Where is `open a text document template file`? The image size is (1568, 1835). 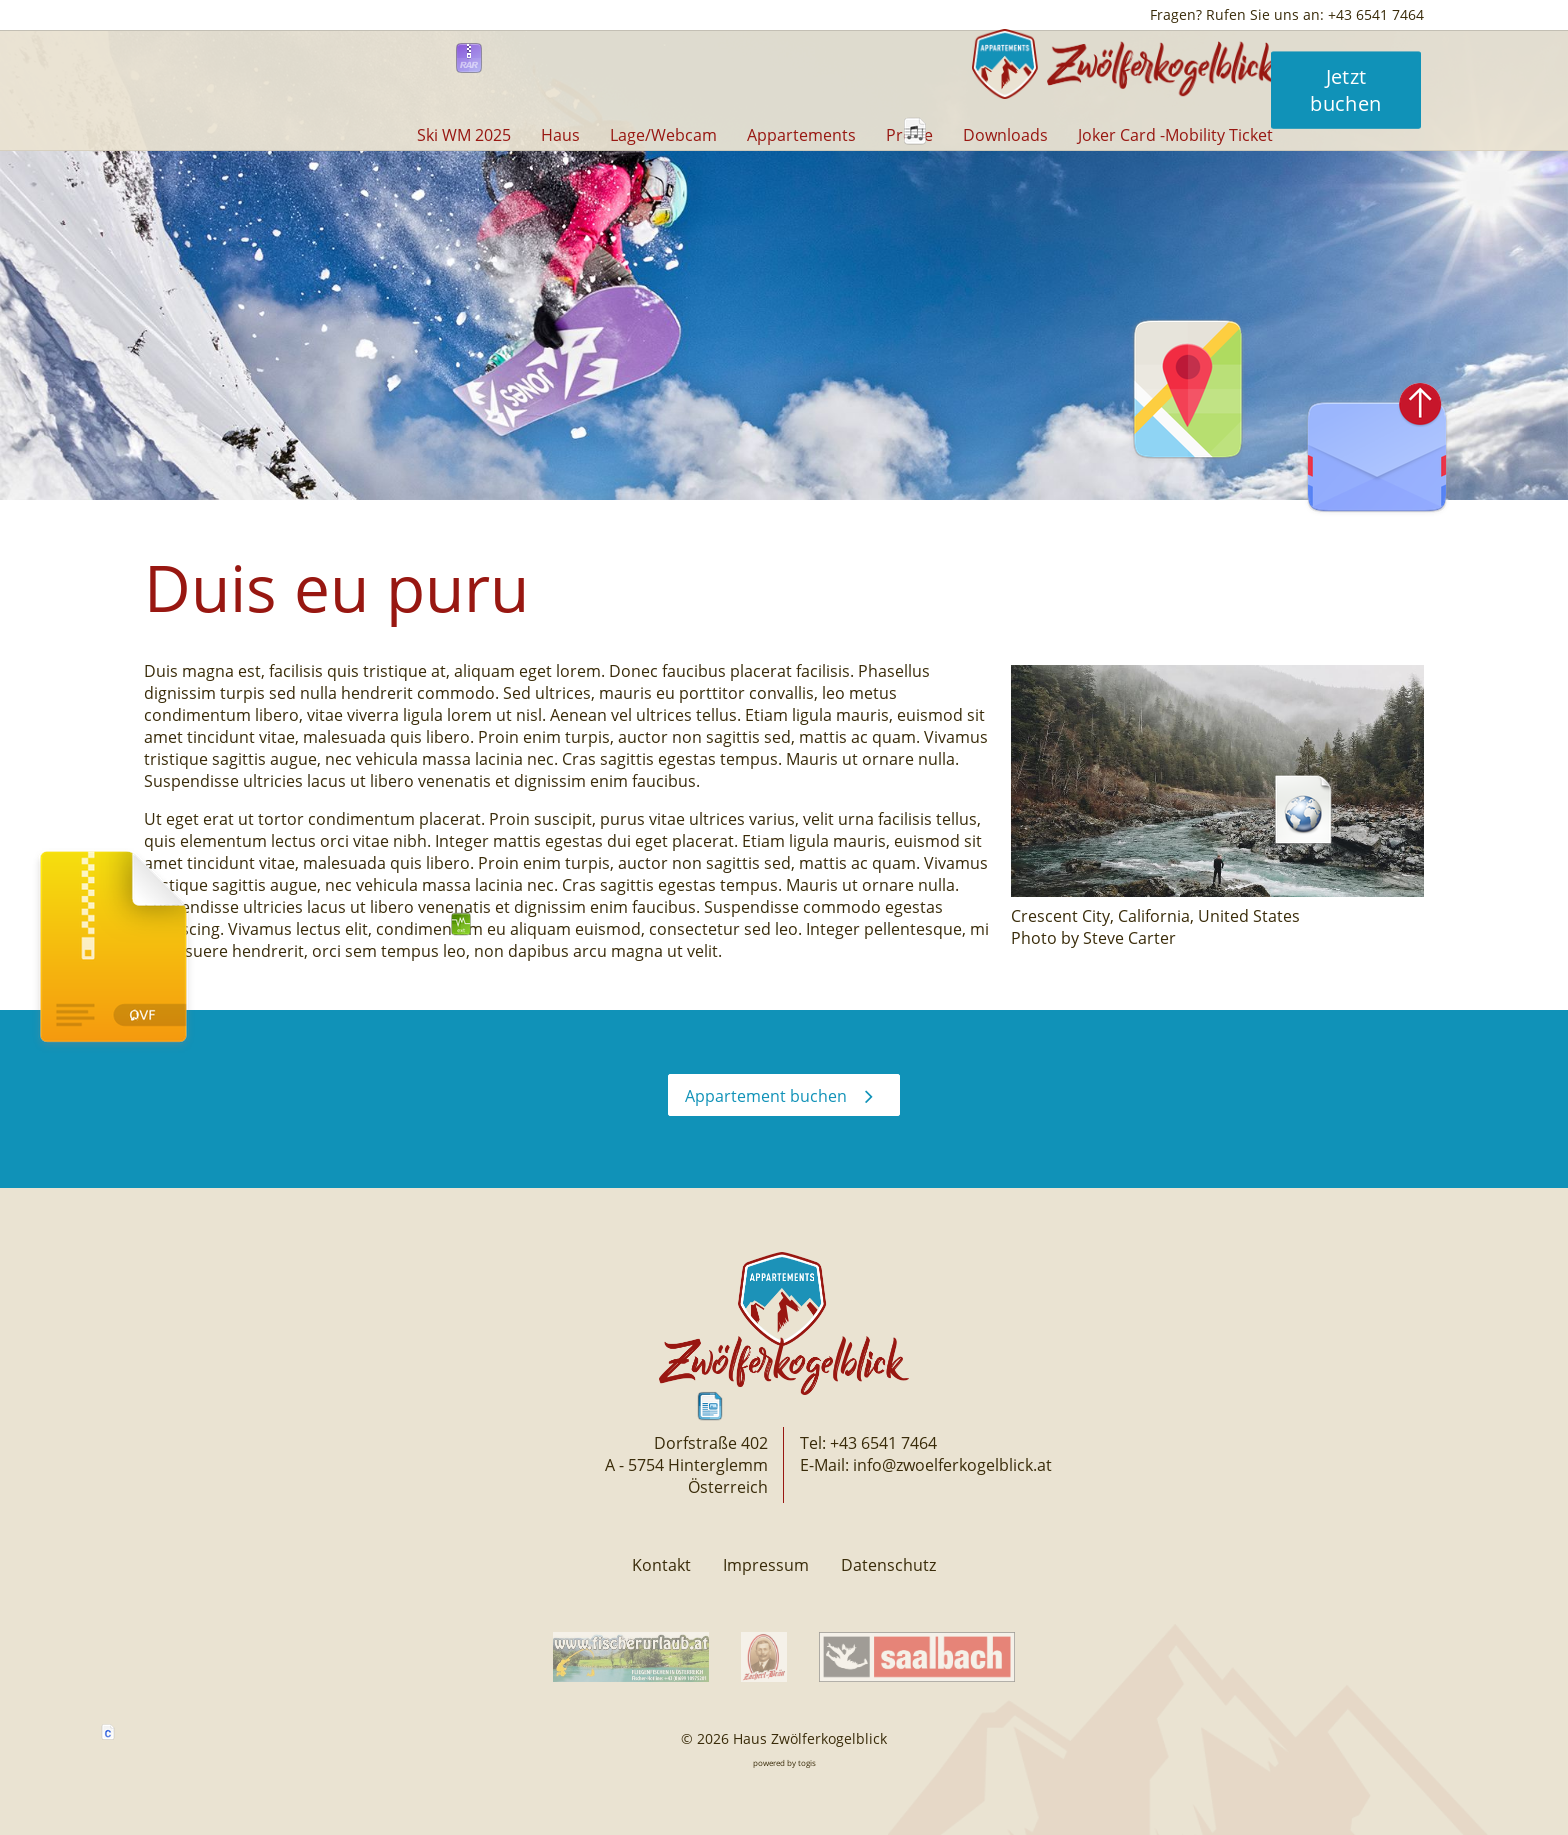 open a text document template file is located at coordinates (710, 1406).